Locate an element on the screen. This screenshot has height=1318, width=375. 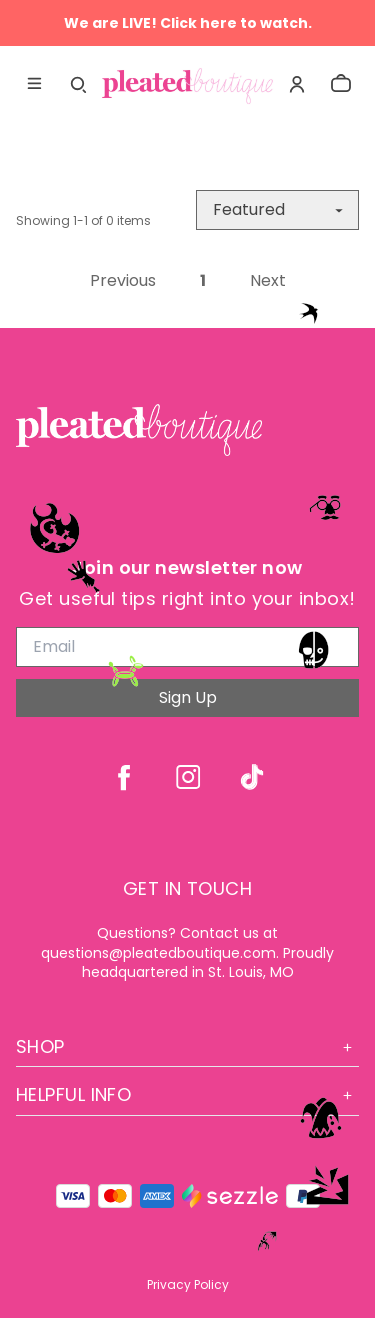
indicates structural damage or crack detected is located at coordinates (327, 1183).